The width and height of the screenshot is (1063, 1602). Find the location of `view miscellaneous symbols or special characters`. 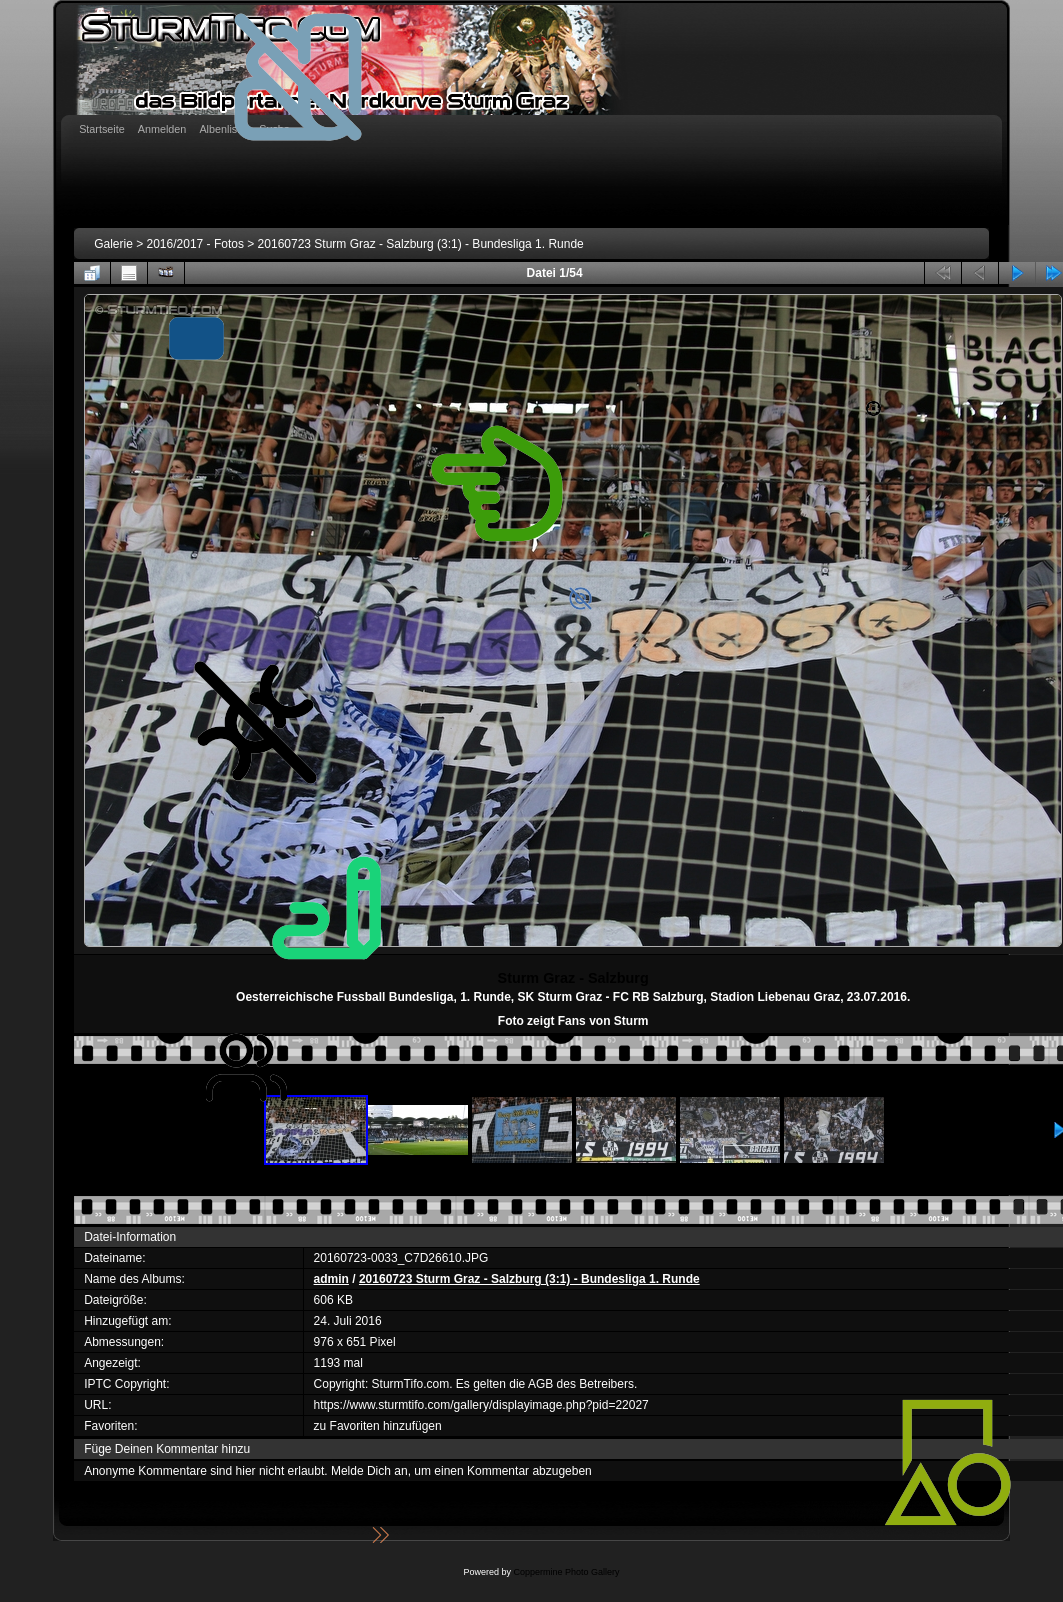

view miscellaneous symbols or special characters is located at coordinates (947, 1462).